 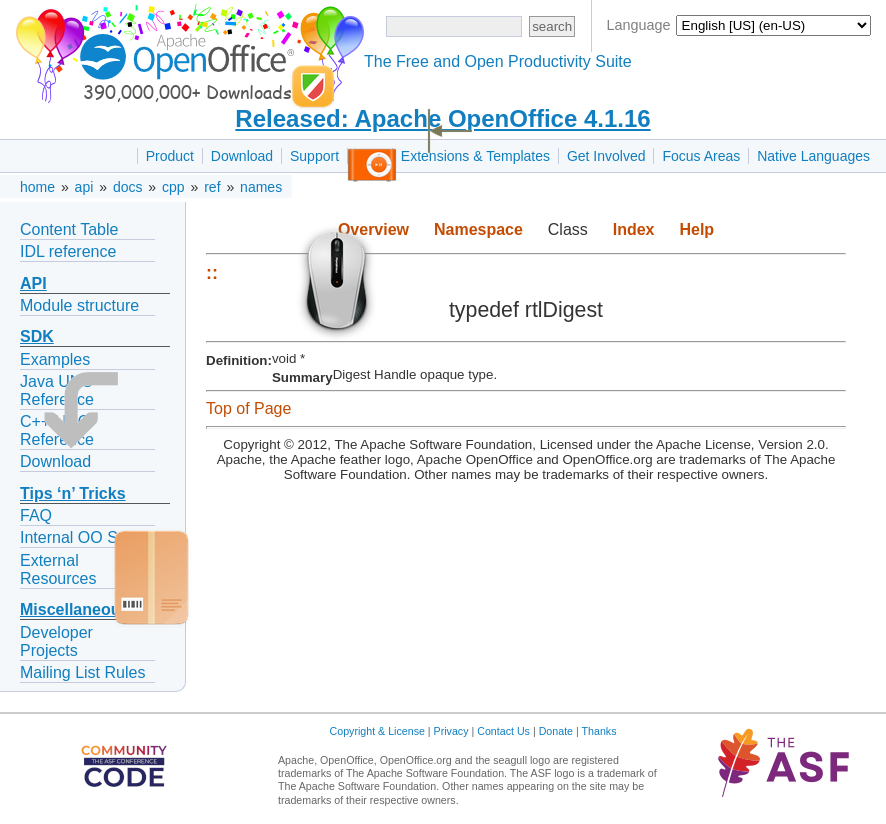 What do you see at coordinates (450, 131) in the screenshot?
I see `go to the first item in a list or sequence` at bounding box center [450, 131].